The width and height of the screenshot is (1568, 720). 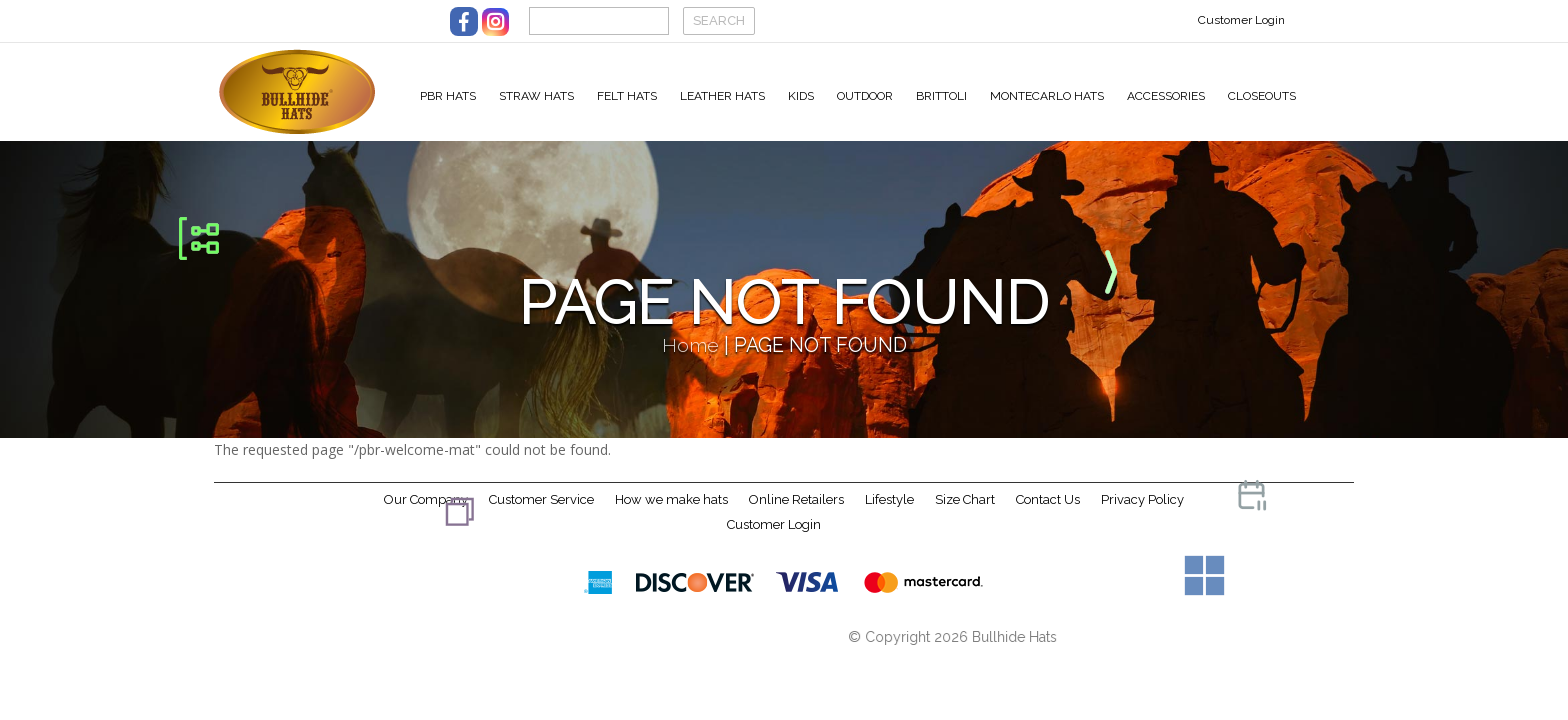 What do you see at coordinates (1251, 494) in the screenshot?
I see `pause a scheduled event` at bounding box center [1251, 494].